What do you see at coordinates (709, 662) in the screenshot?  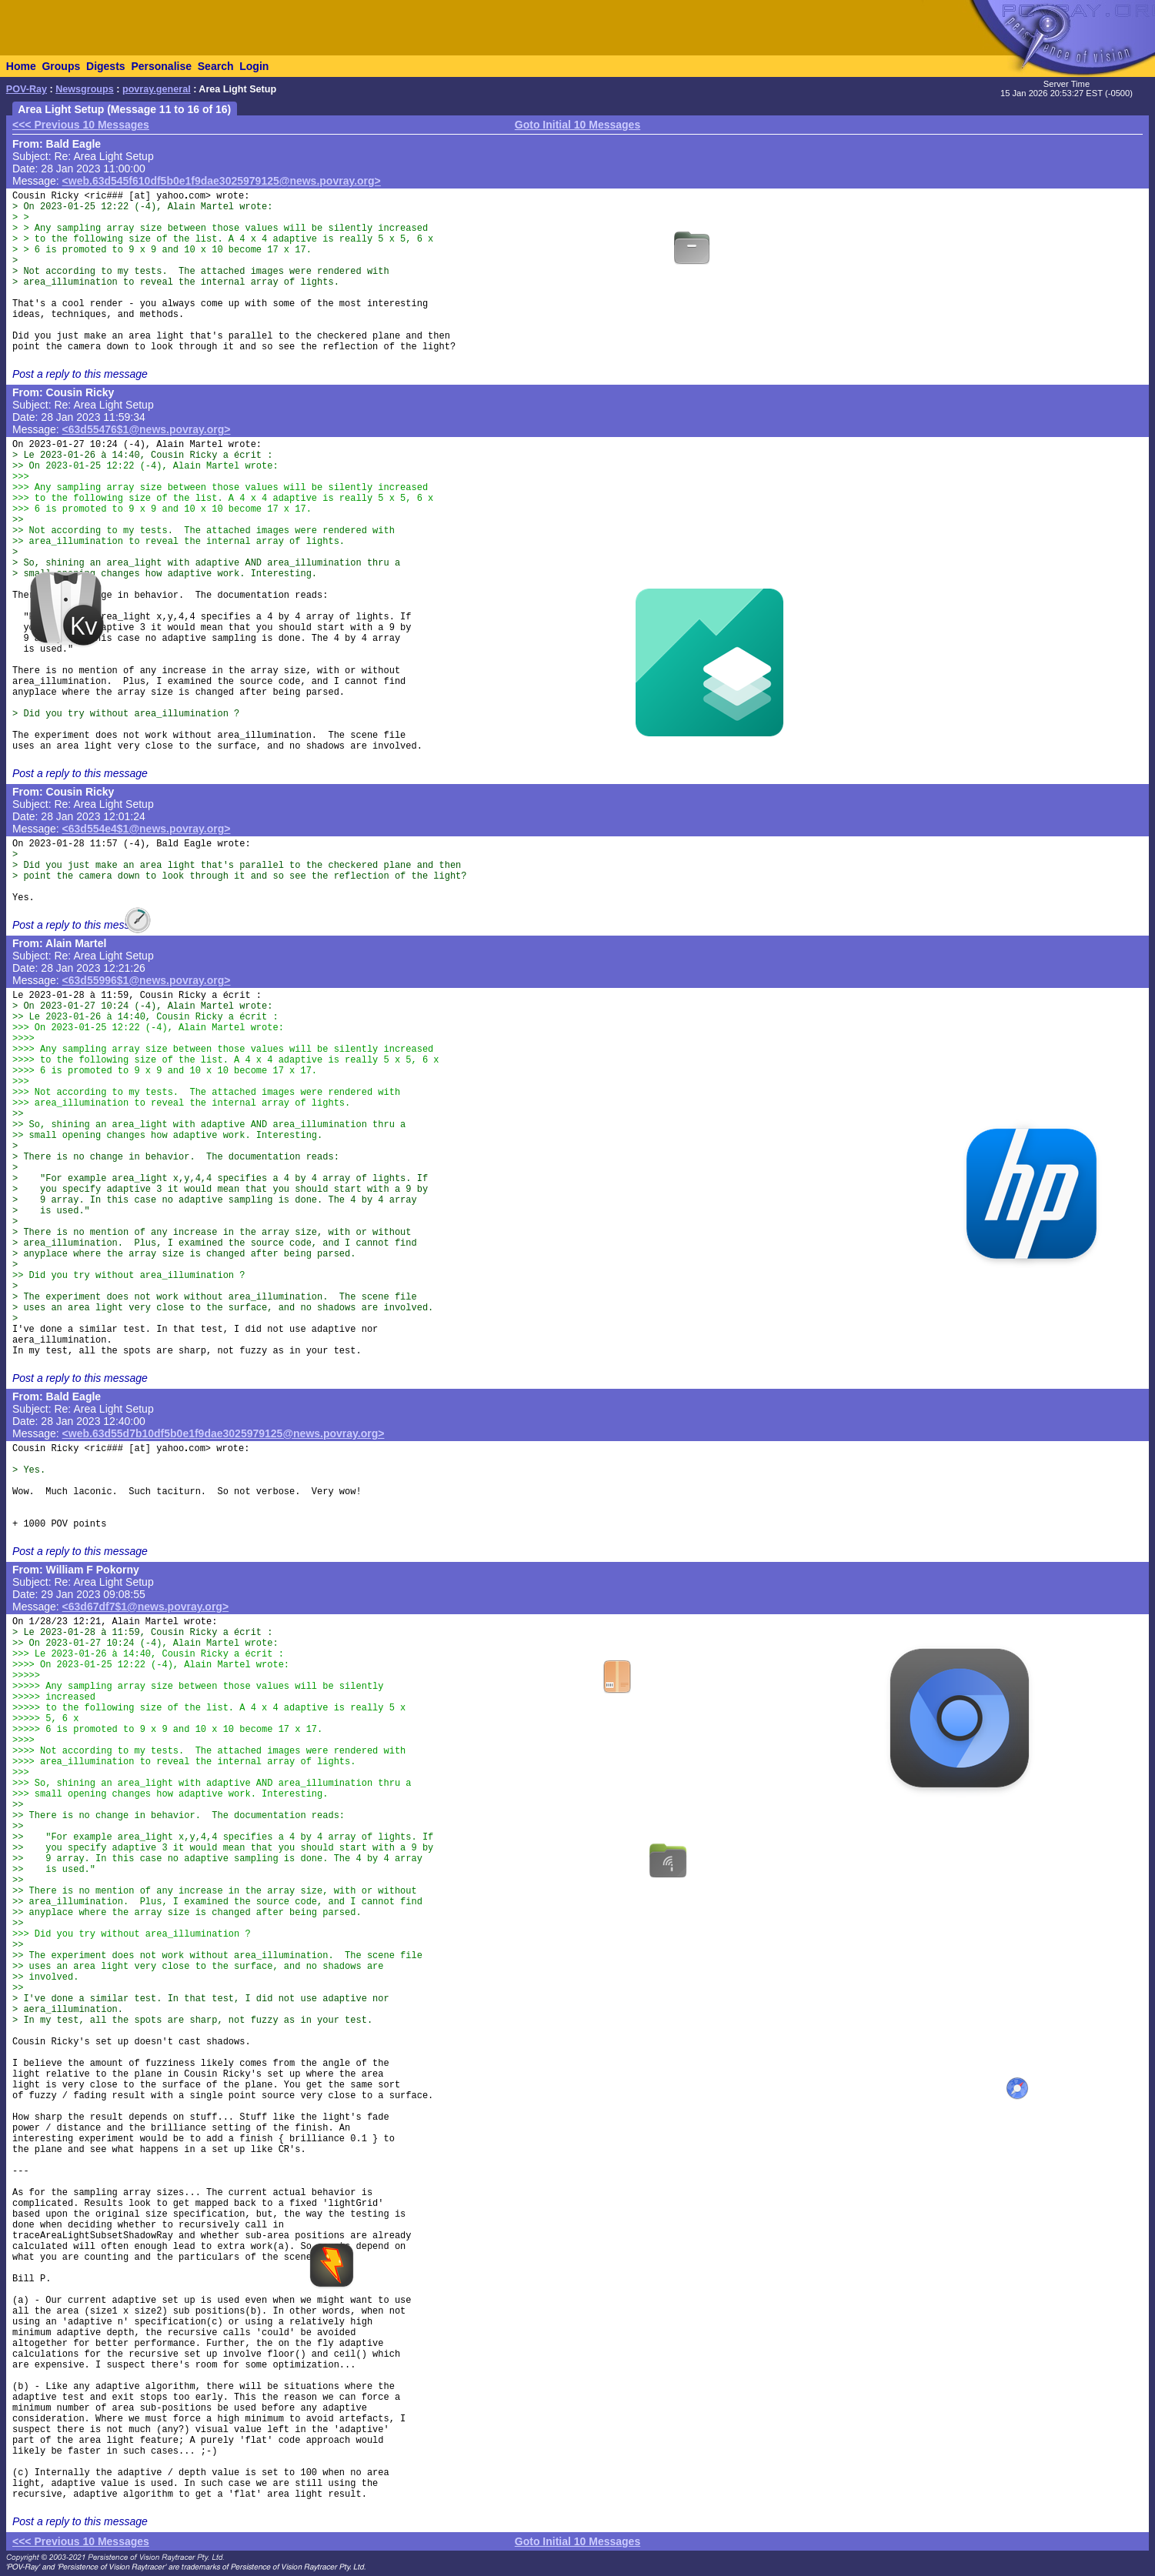 I see `open workbooks app for data visualization` at bounding box center [709, 662].